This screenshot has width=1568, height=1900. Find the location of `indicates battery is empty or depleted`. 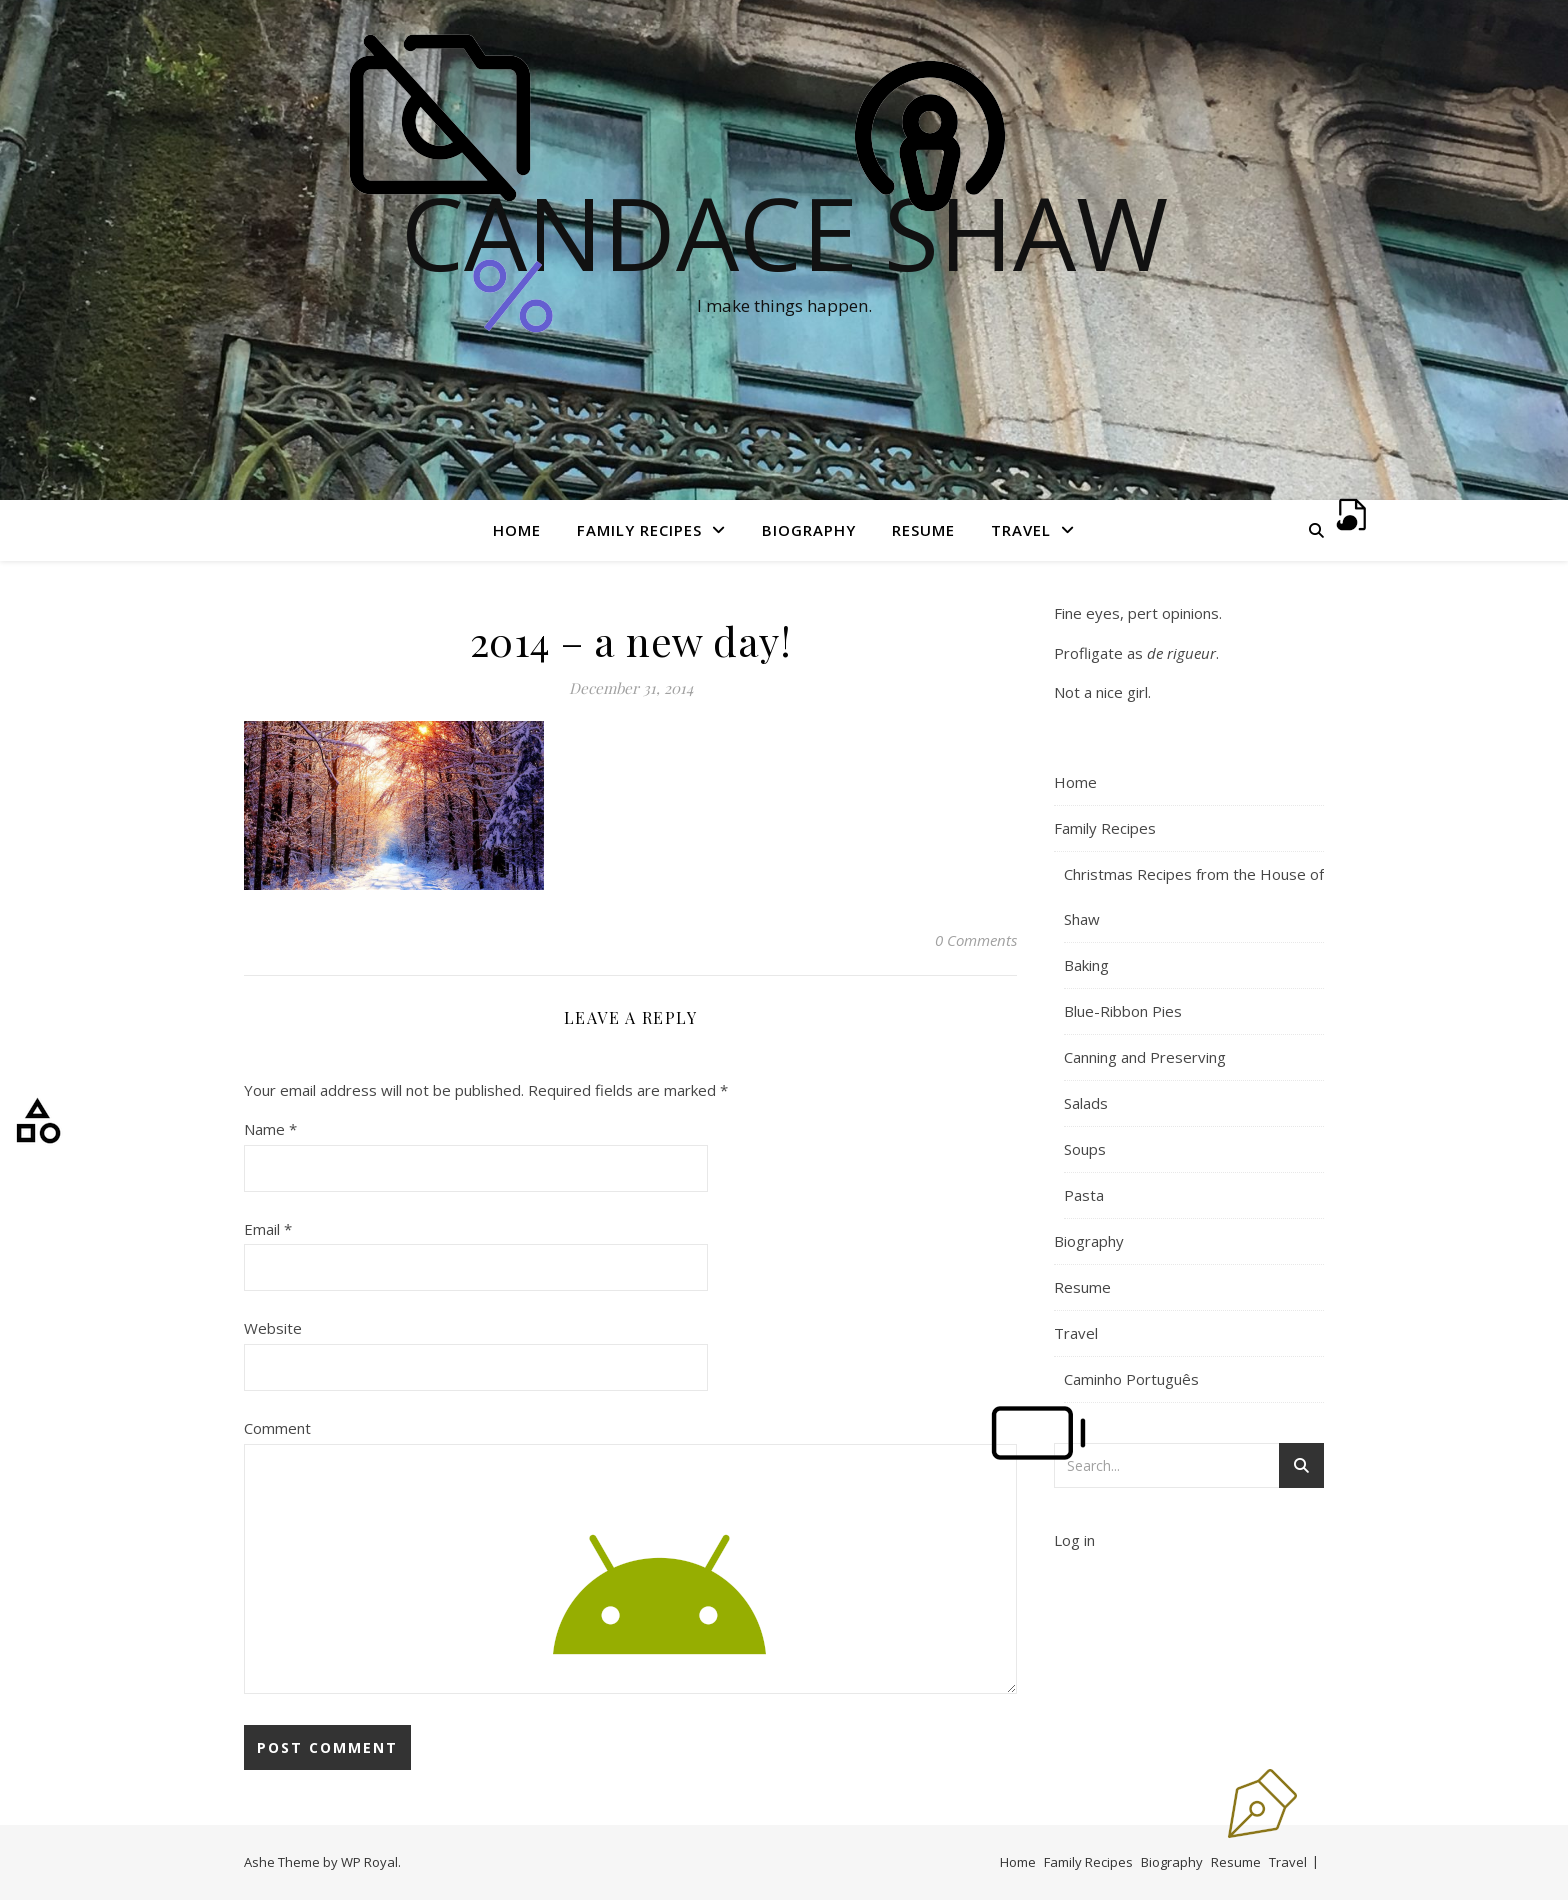

indicates battery is empty or depleted is located at coordinates (1037, 1433).